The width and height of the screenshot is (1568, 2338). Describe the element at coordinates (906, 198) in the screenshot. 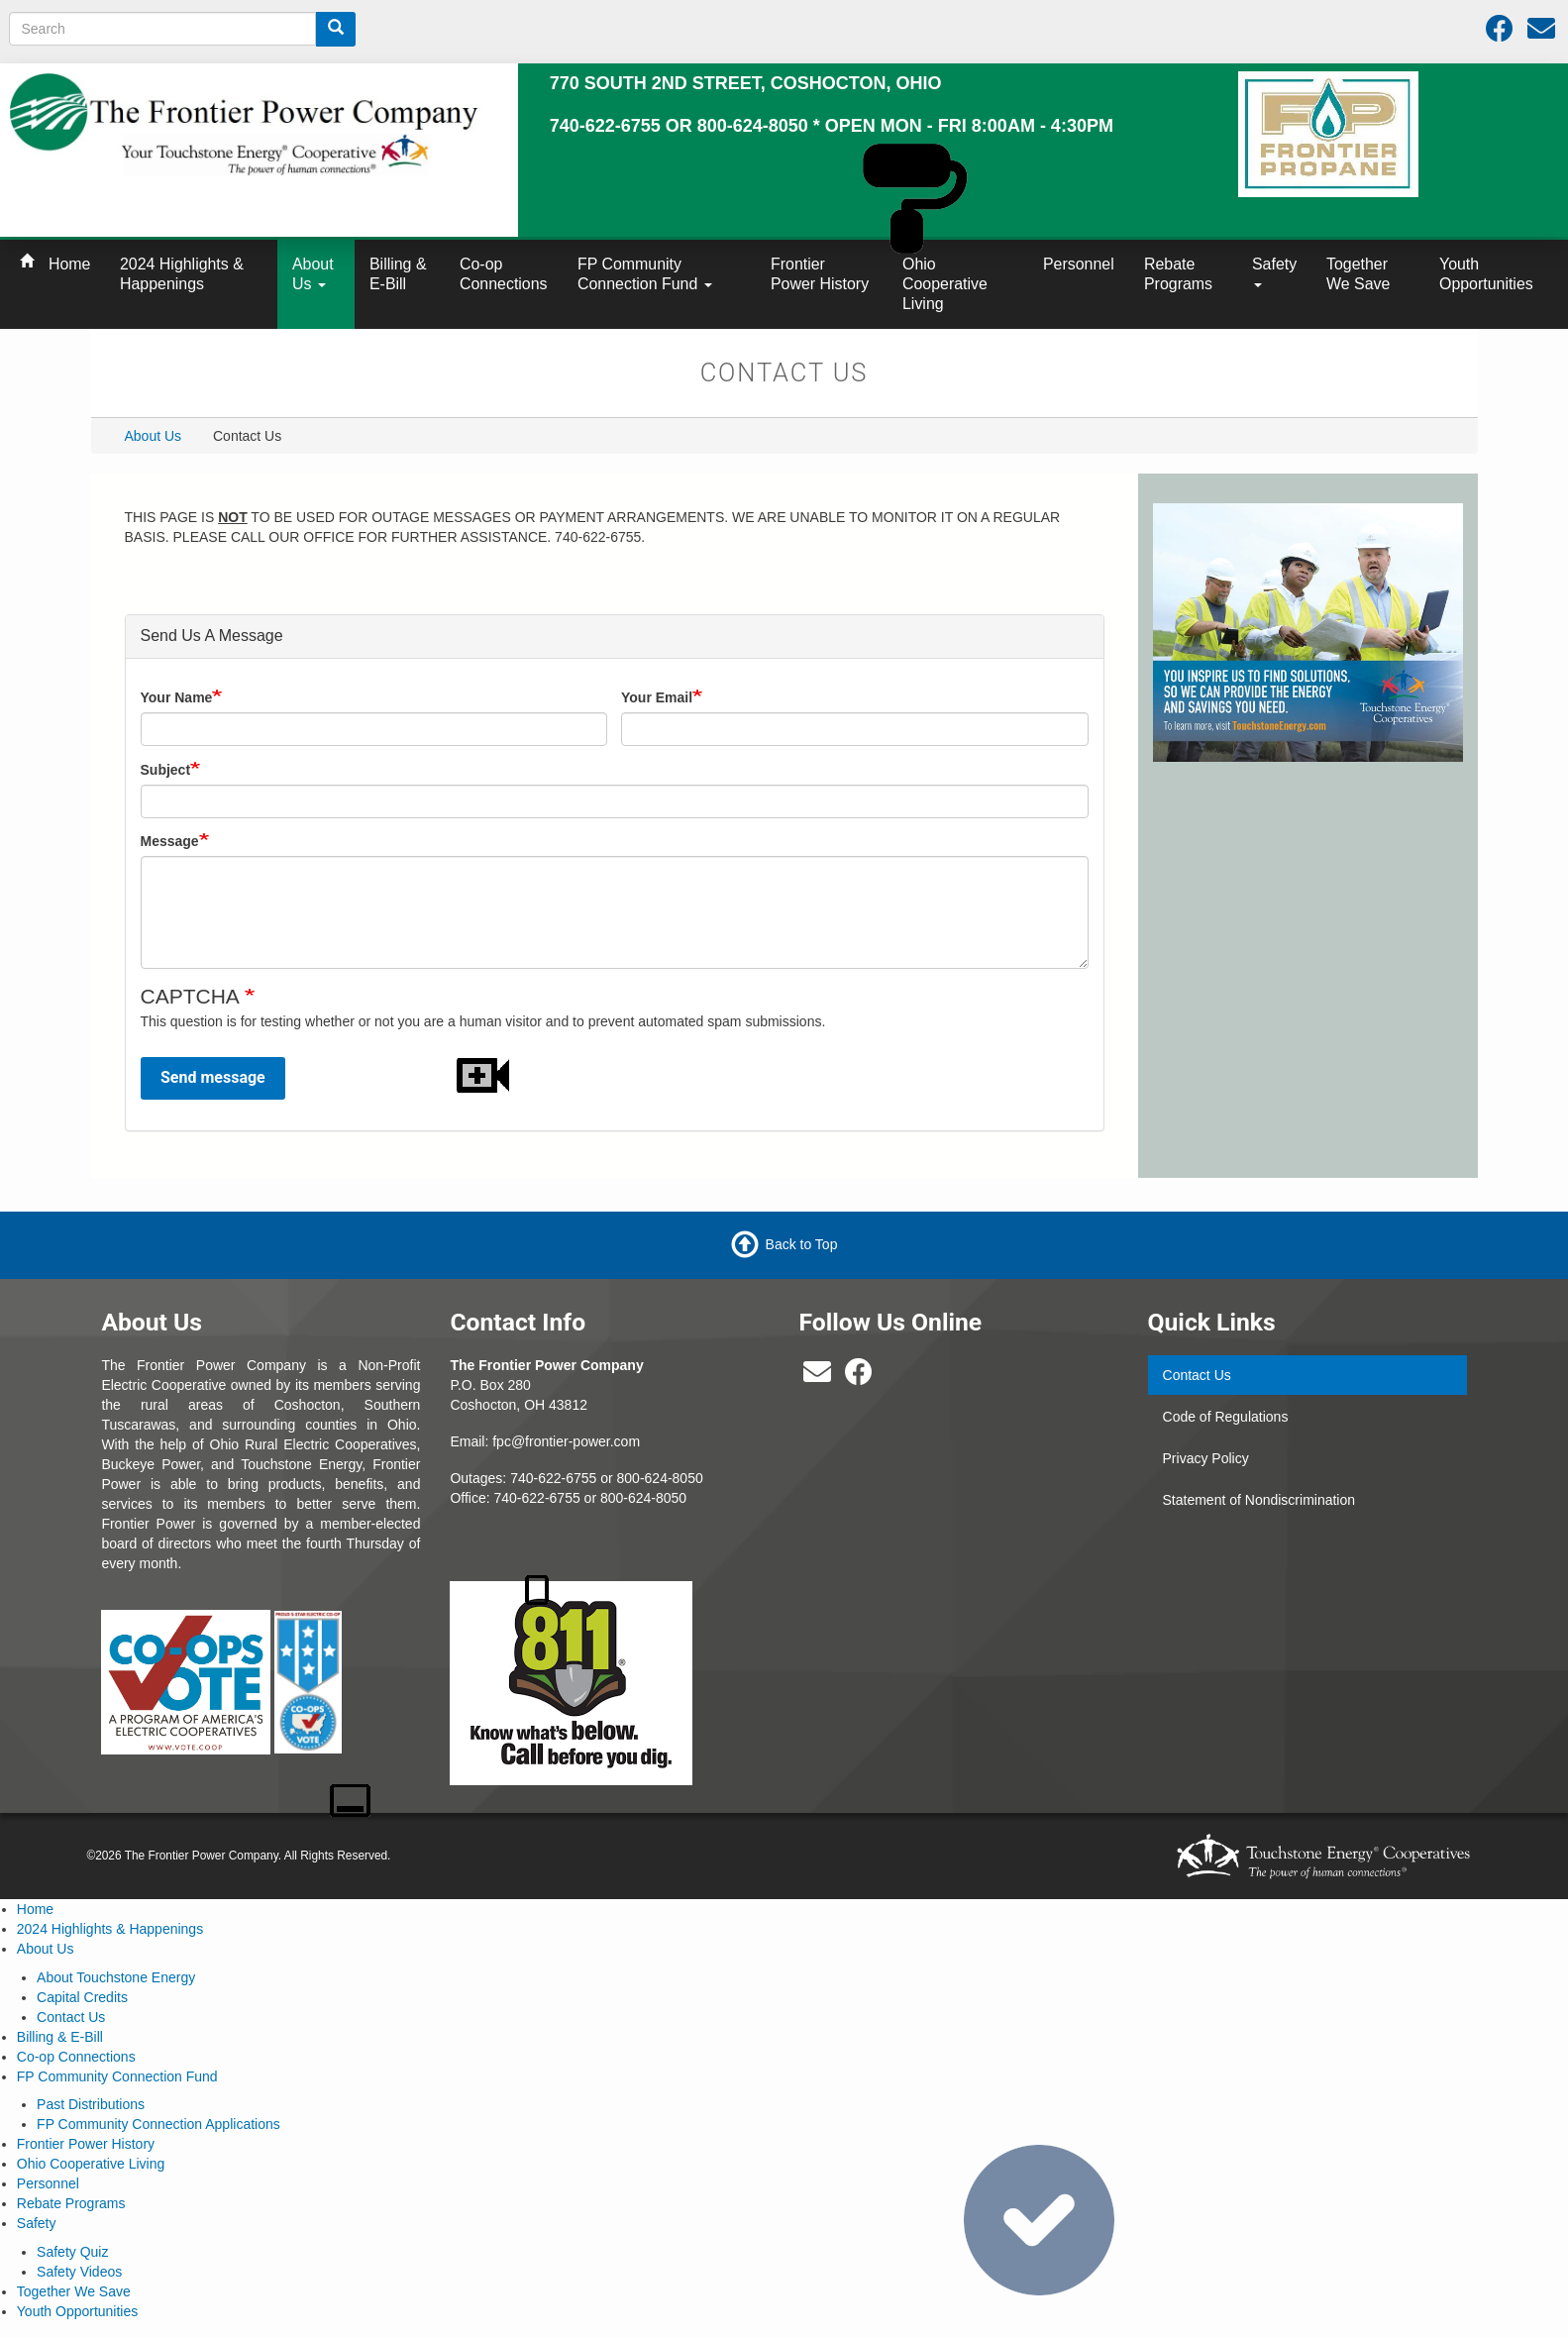

I see `access painting or drawing tools` at that location.